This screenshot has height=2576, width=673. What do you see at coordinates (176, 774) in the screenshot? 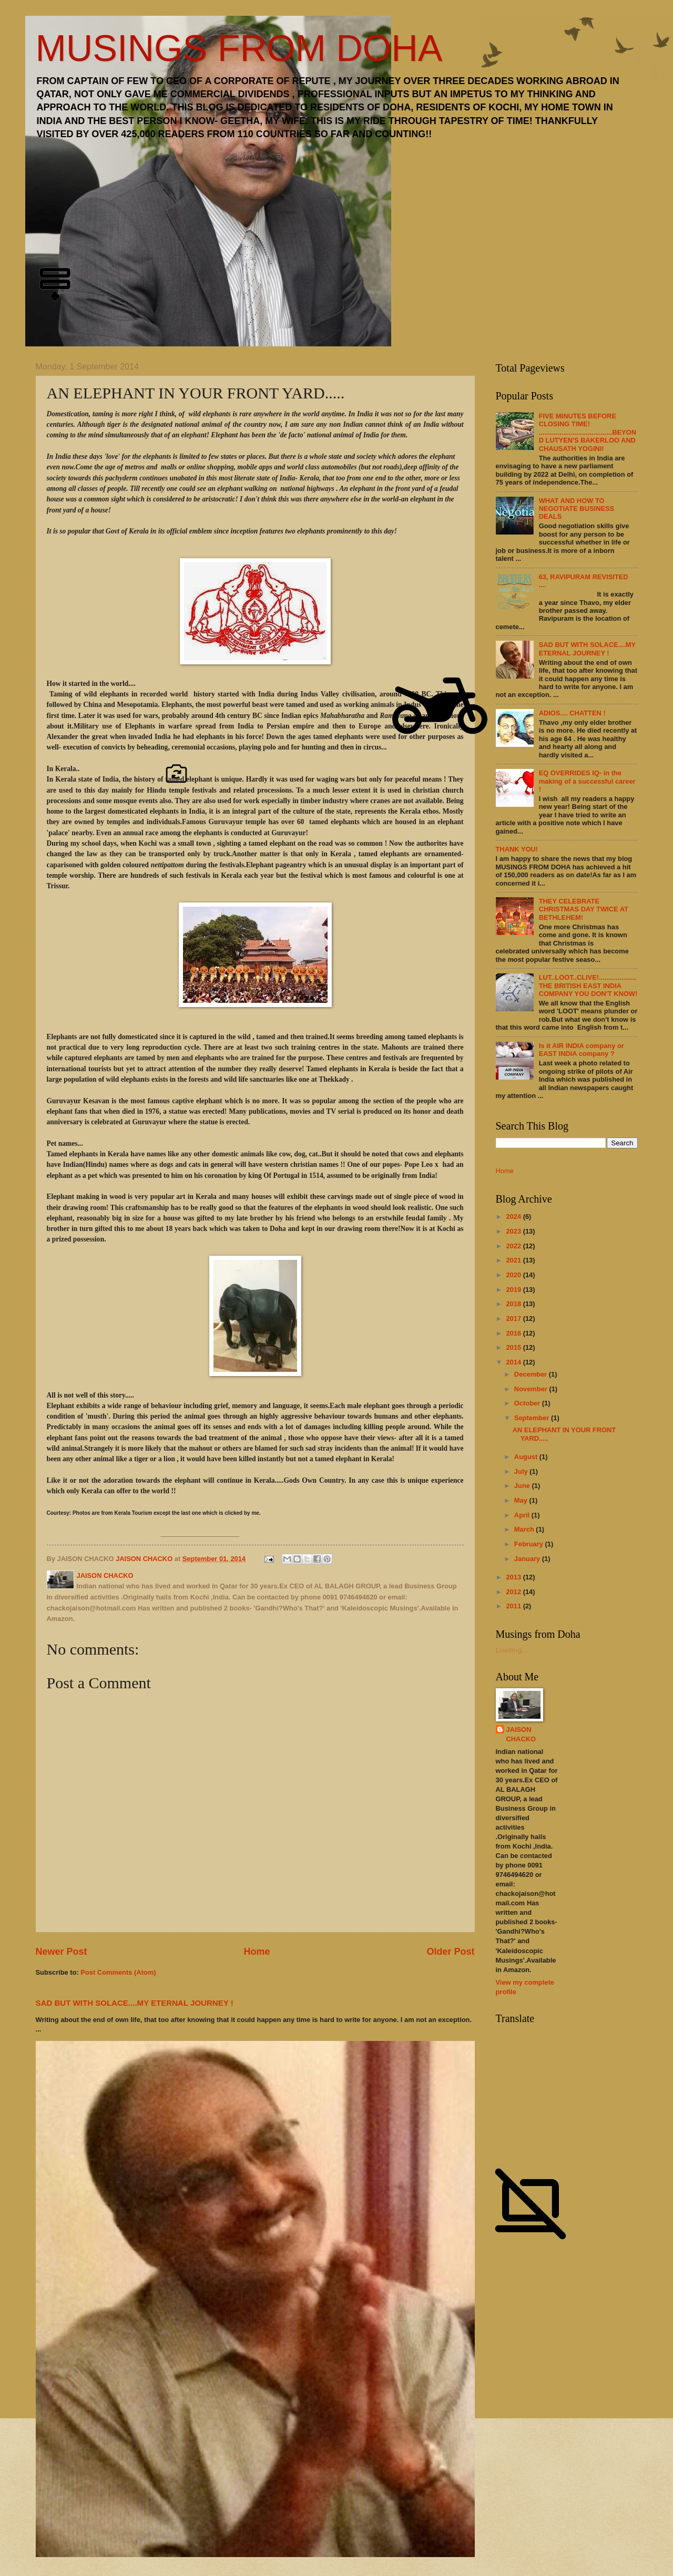
I see `switch between front and rear camera` at bounding box center [176, 774].